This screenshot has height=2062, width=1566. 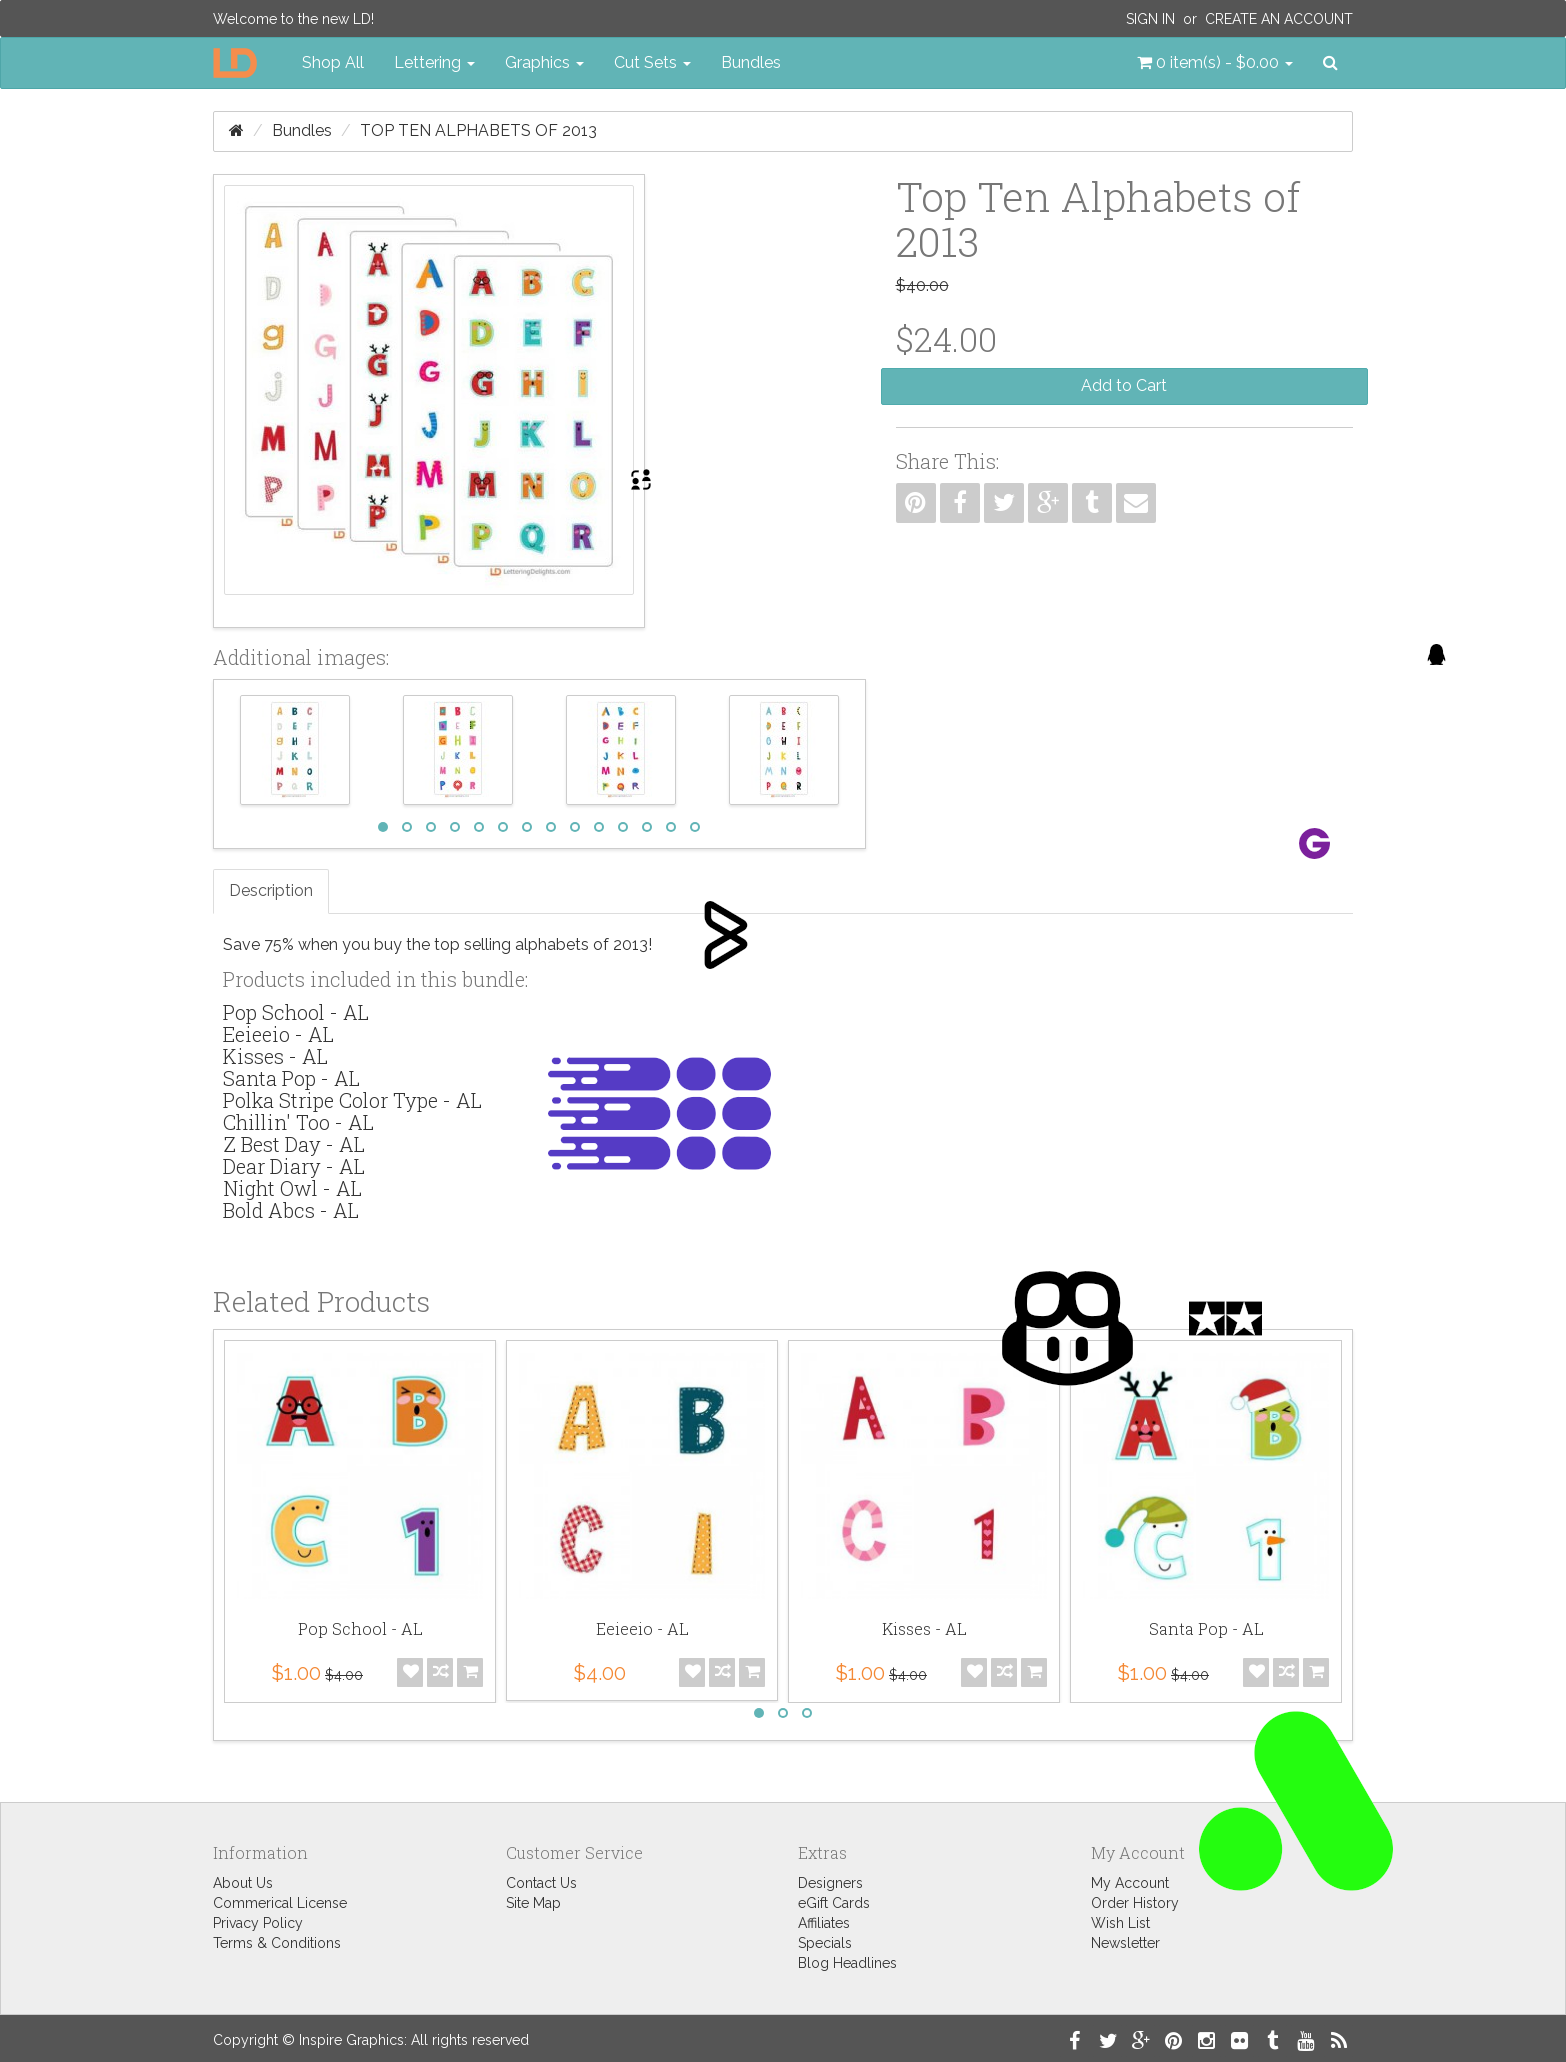 What do you see at coordinates (1436, 654) in the screenshot?
I see `open QQ messaging app` at bounding box center [1436, 654].